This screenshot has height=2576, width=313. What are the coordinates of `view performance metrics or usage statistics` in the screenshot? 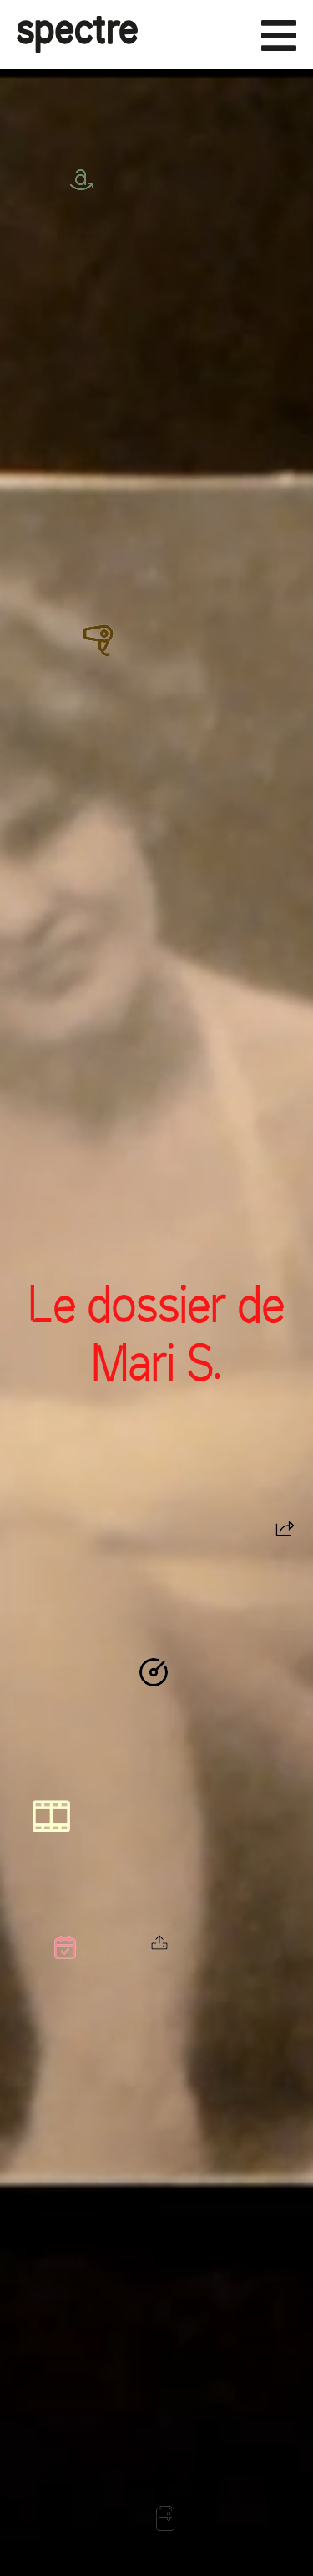 It's located at (154, 1672).